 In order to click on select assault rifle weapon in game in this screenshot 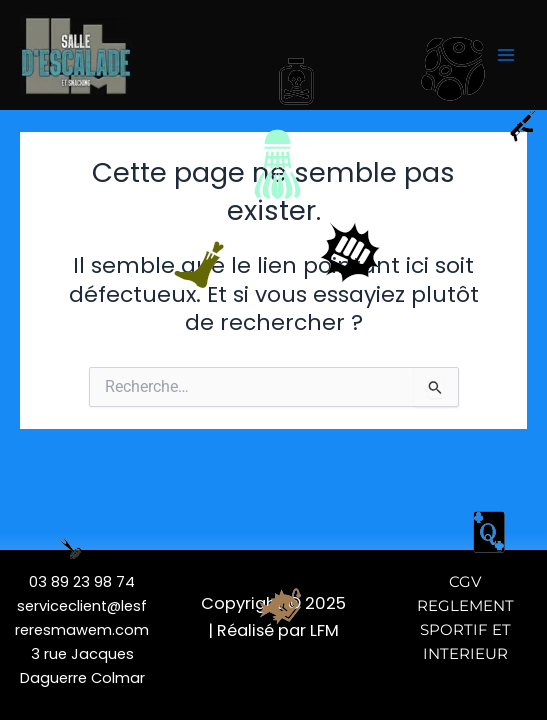, I will do `click(523, 126)`.